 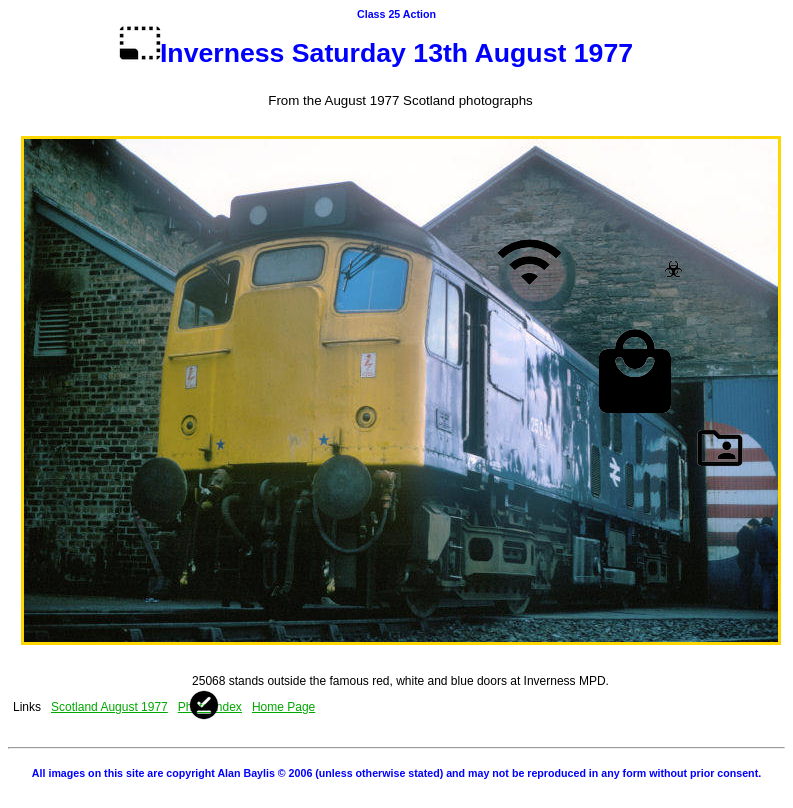 What do you see at coordinates (720, 448) in the screenshot?
I see `access shared folders` at bounding box center [720, 448].